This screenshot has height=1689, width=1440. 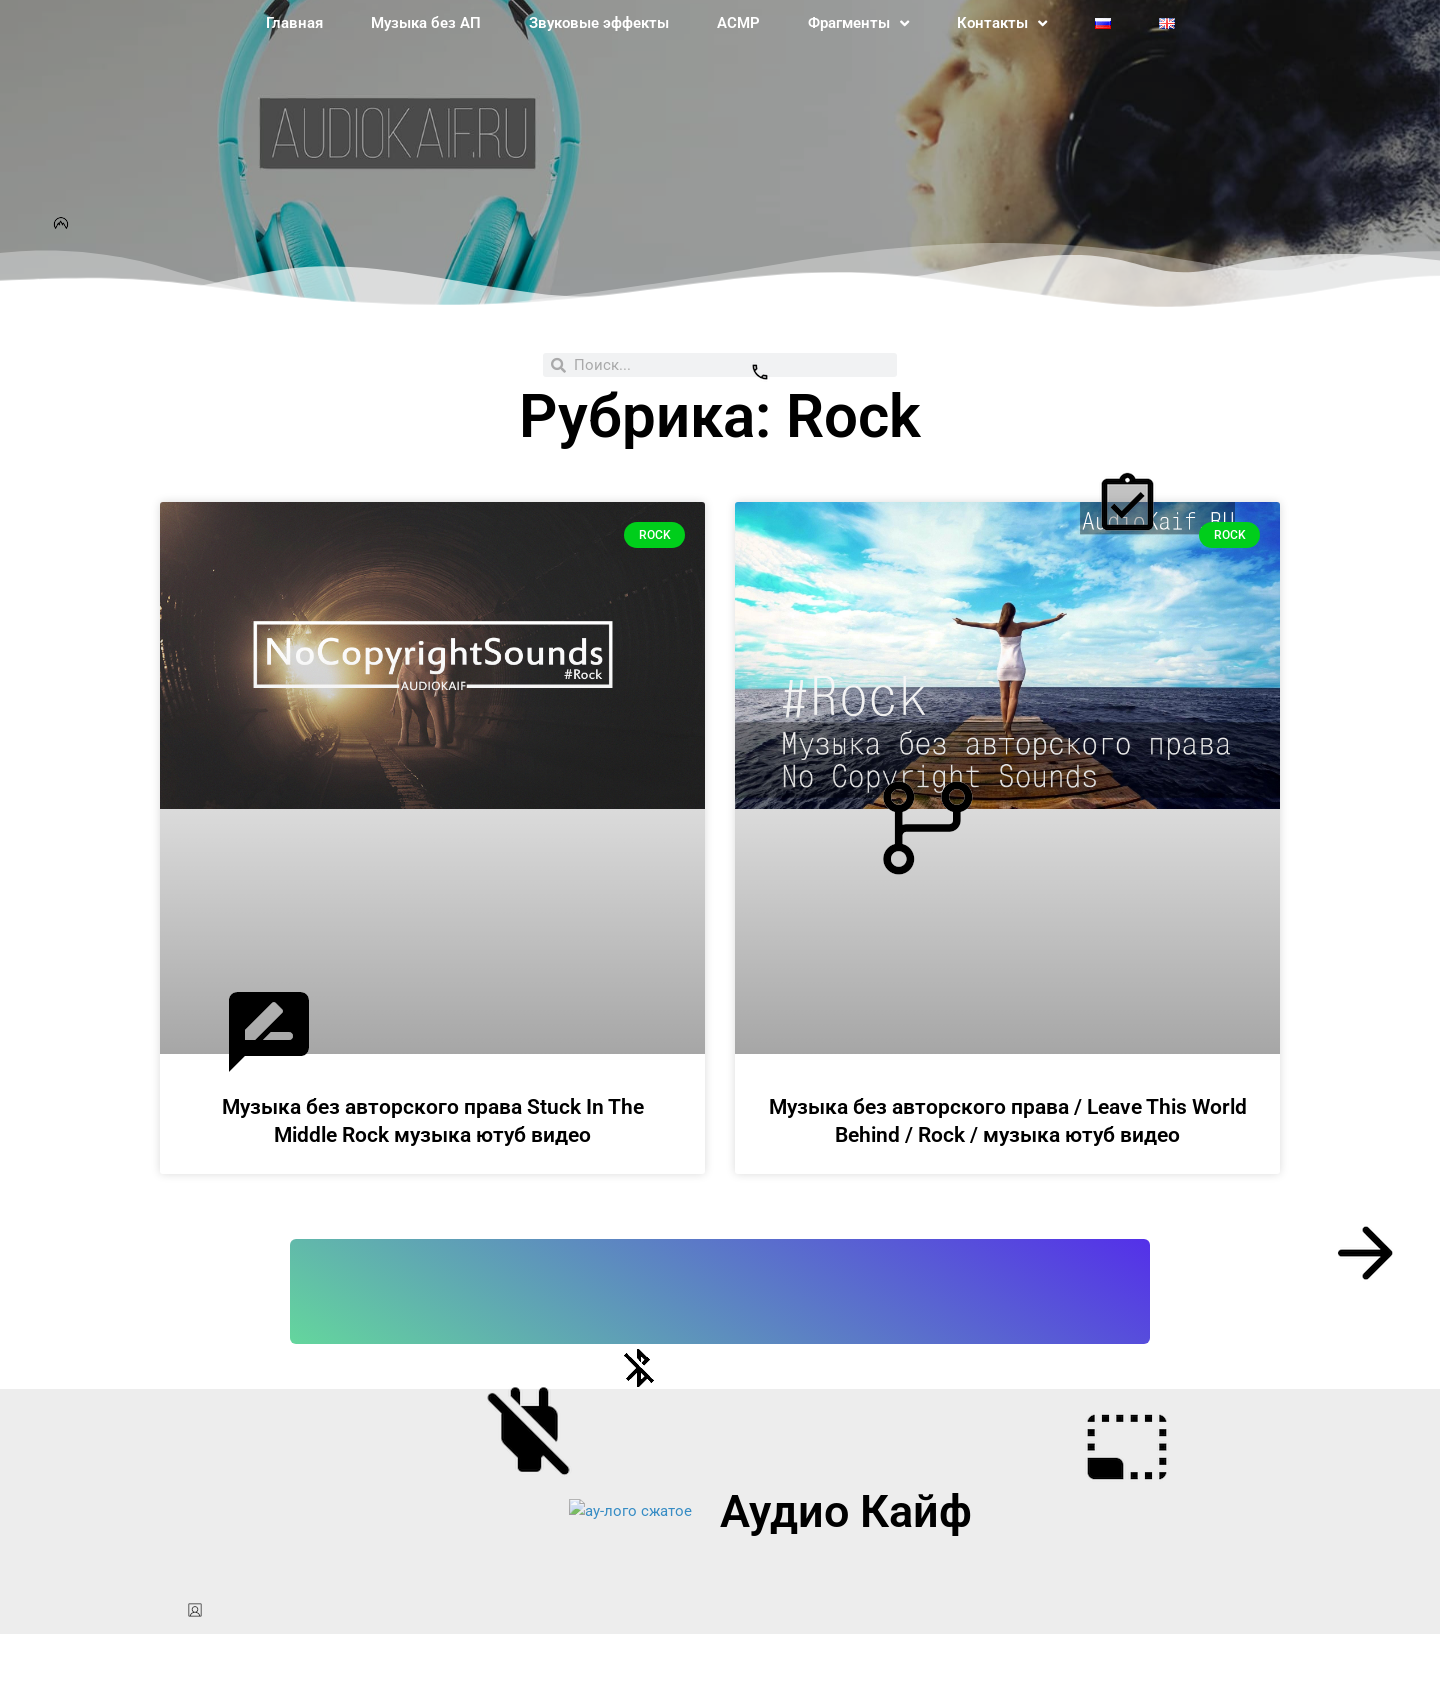 What do you see at coordinates (760, 372) in the screenshot?
I see `make a phone call` at bounding box center [760, 372].